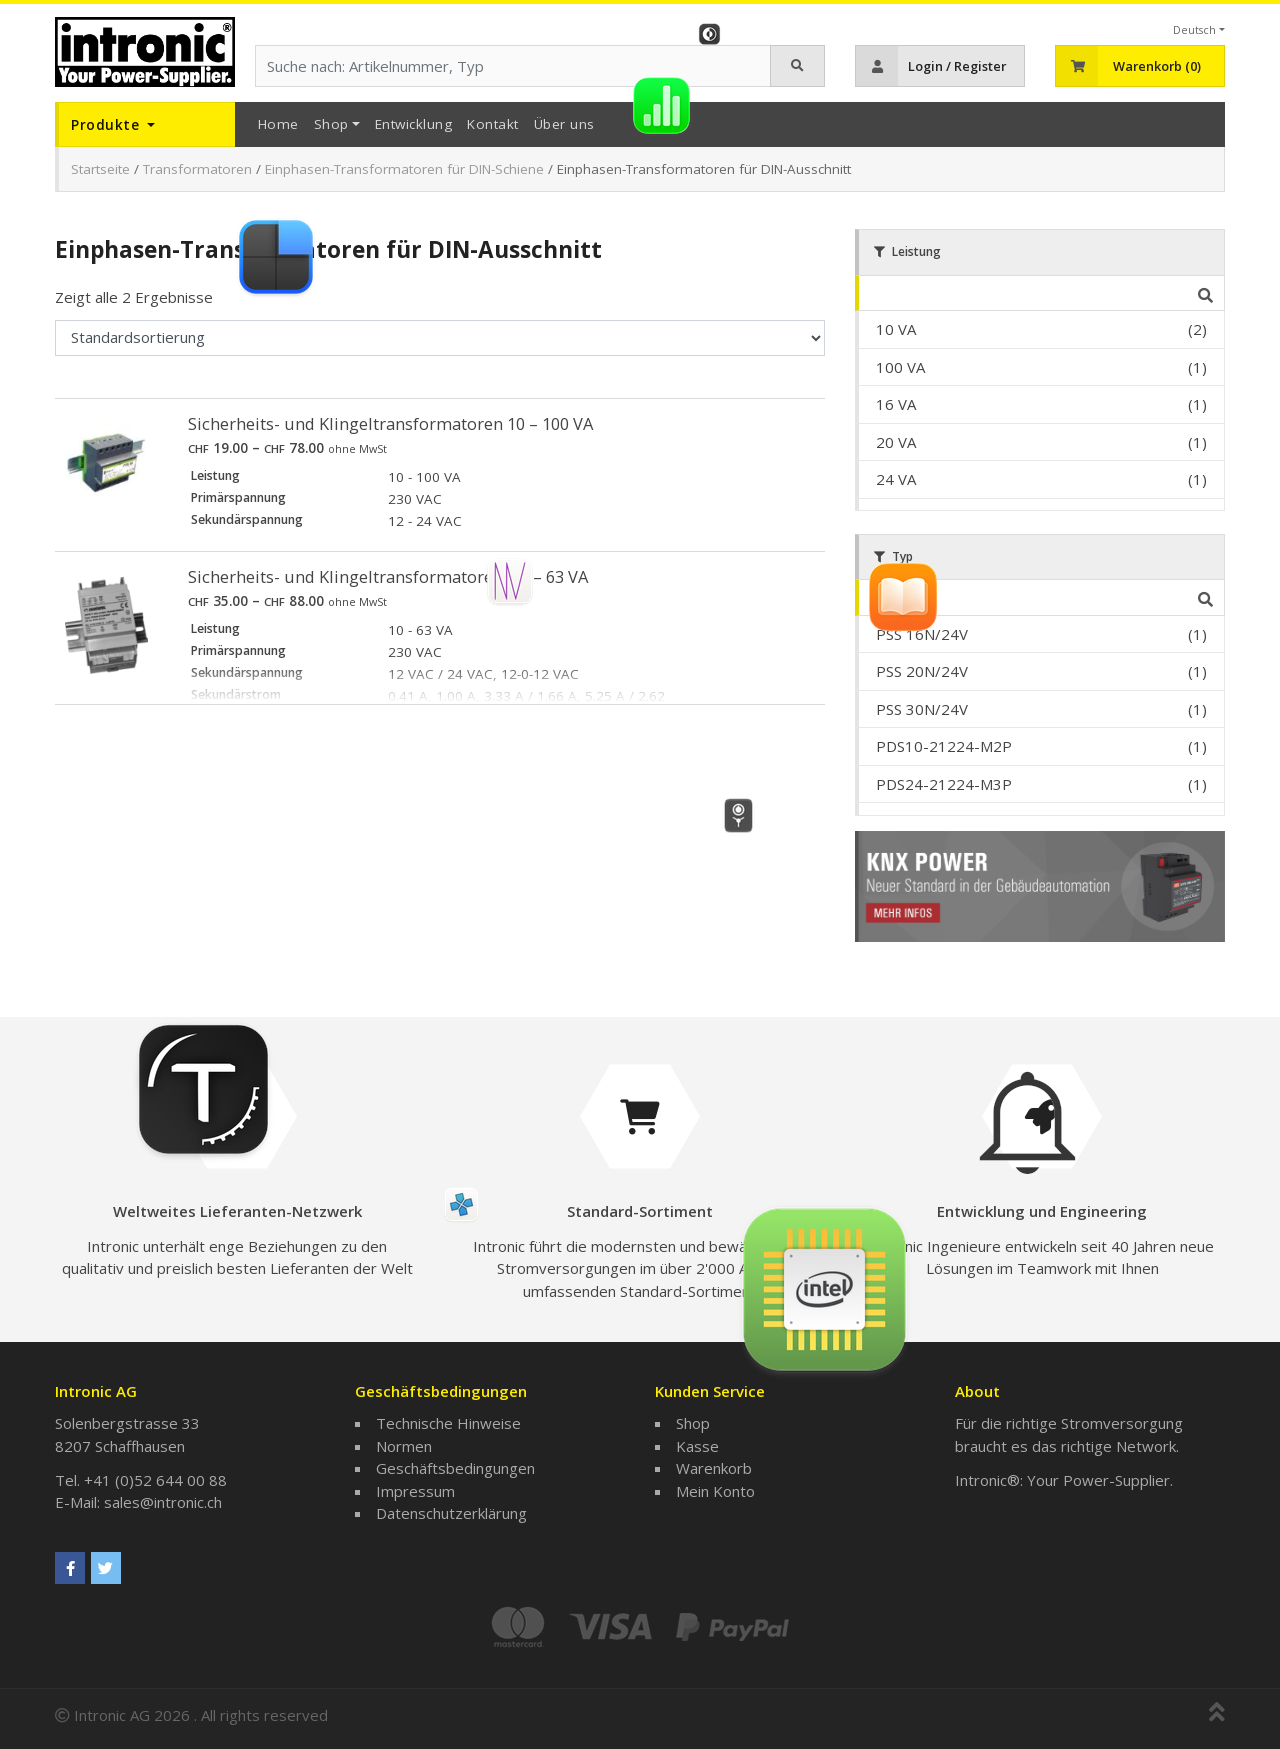  I want to click on open the Books app, so click(903, 597).